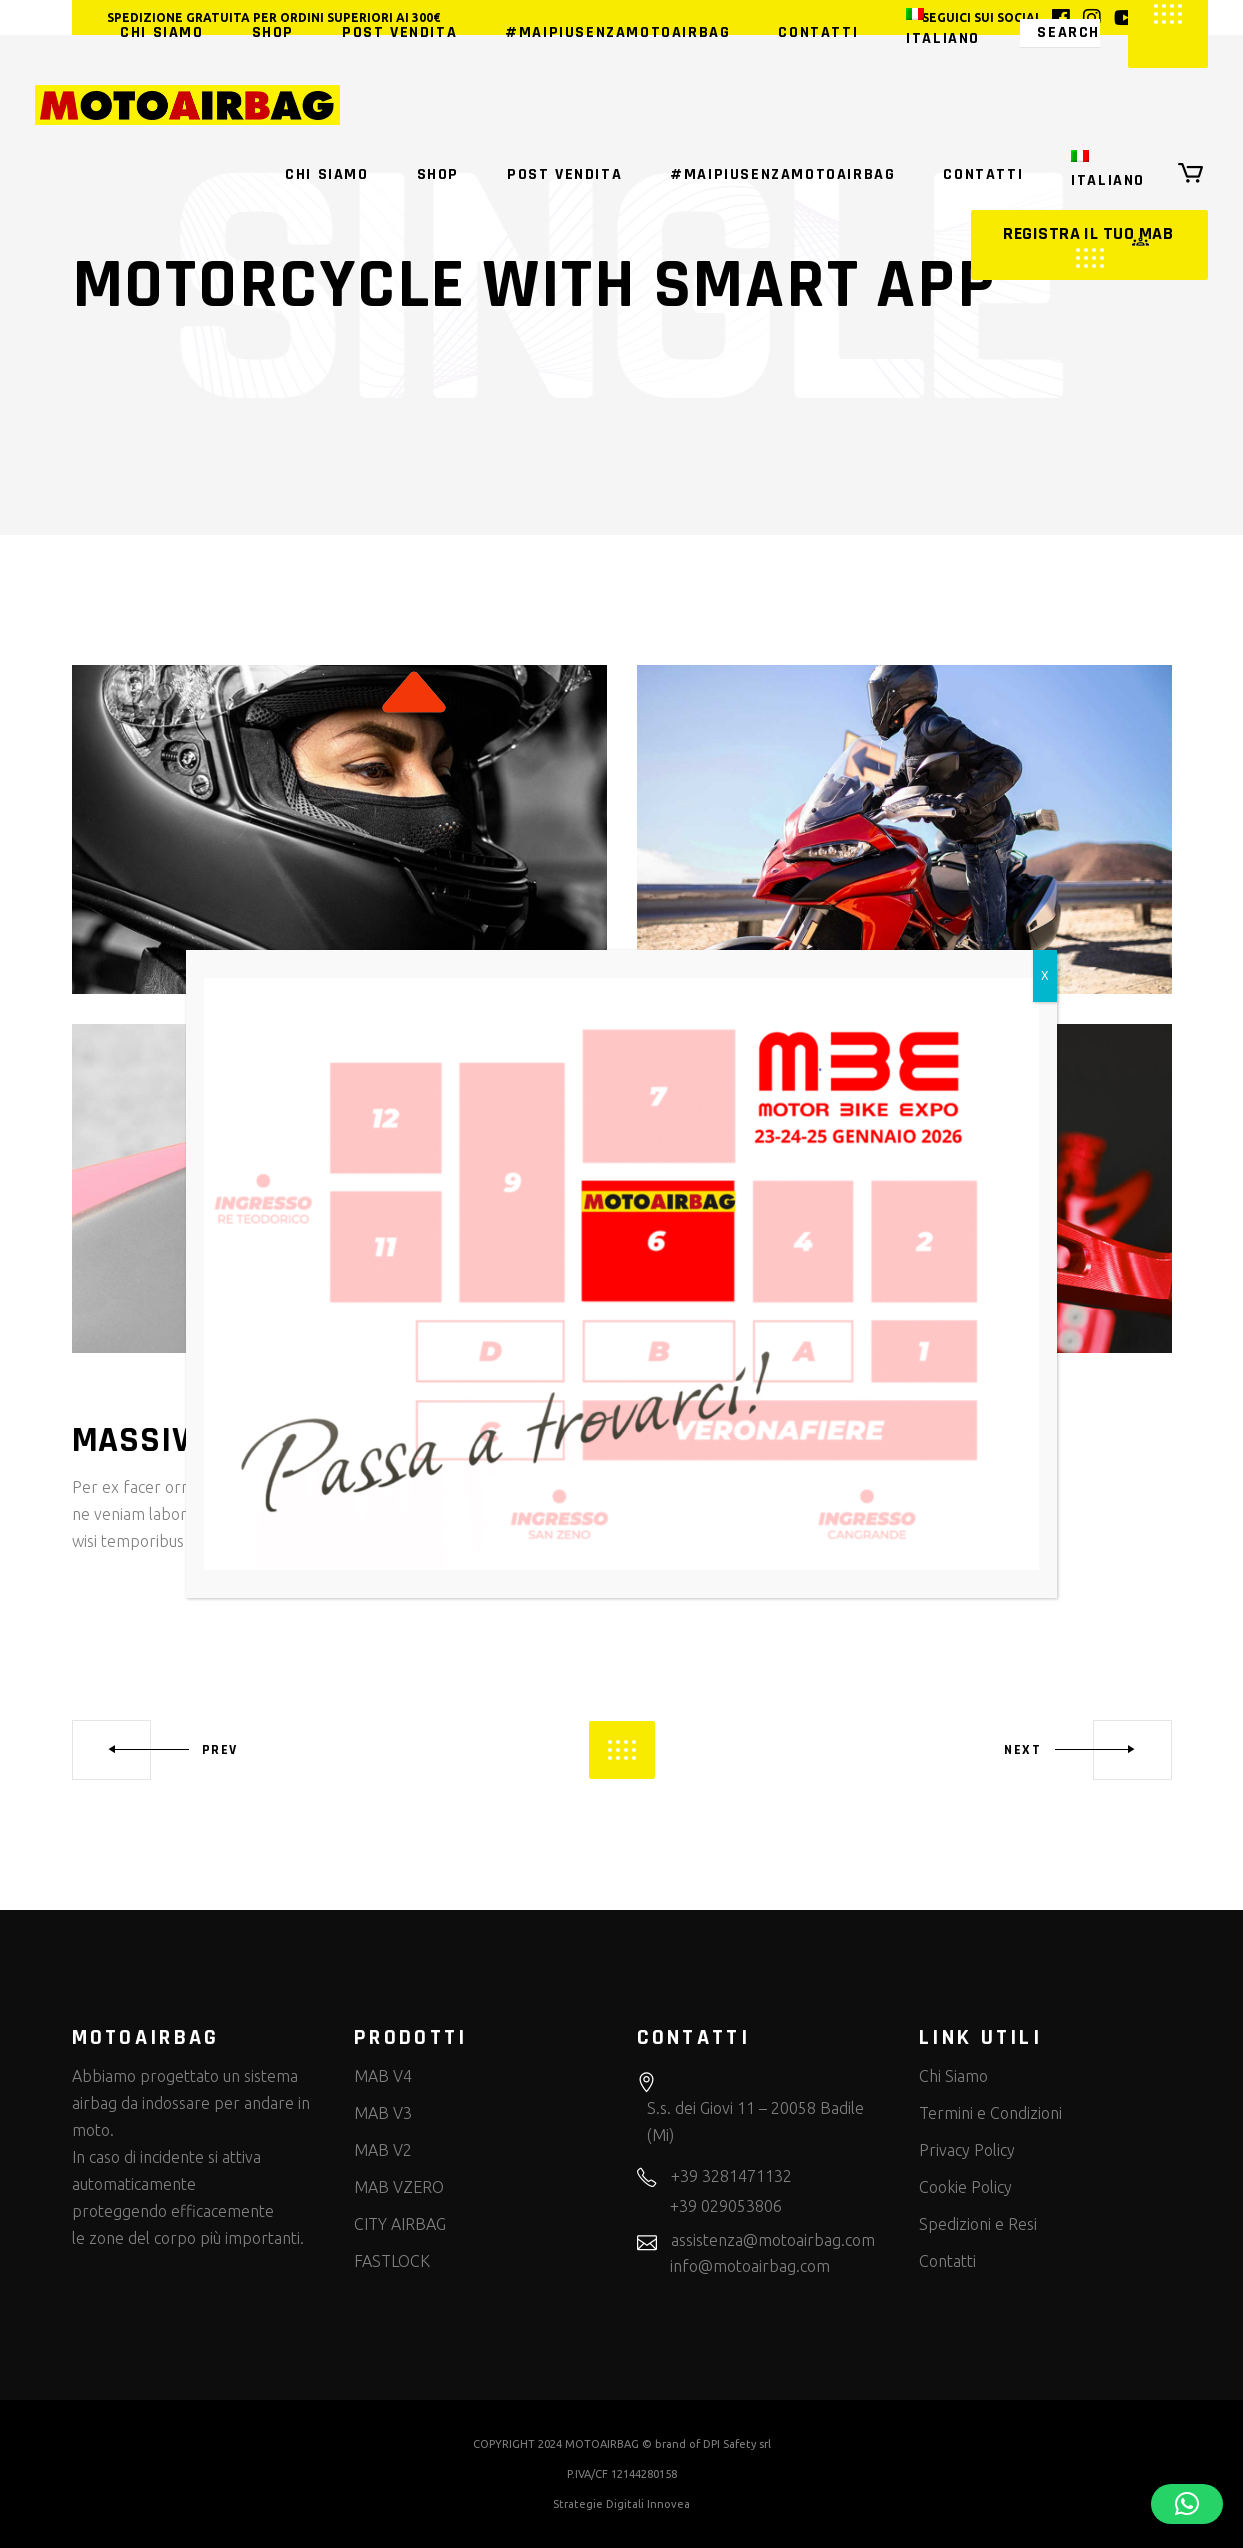 The image size is (1243, 2548). Describe the element at coordinates (414, 692) in the screenshot. I see `collapse an expanded section or dropdown` at that location.